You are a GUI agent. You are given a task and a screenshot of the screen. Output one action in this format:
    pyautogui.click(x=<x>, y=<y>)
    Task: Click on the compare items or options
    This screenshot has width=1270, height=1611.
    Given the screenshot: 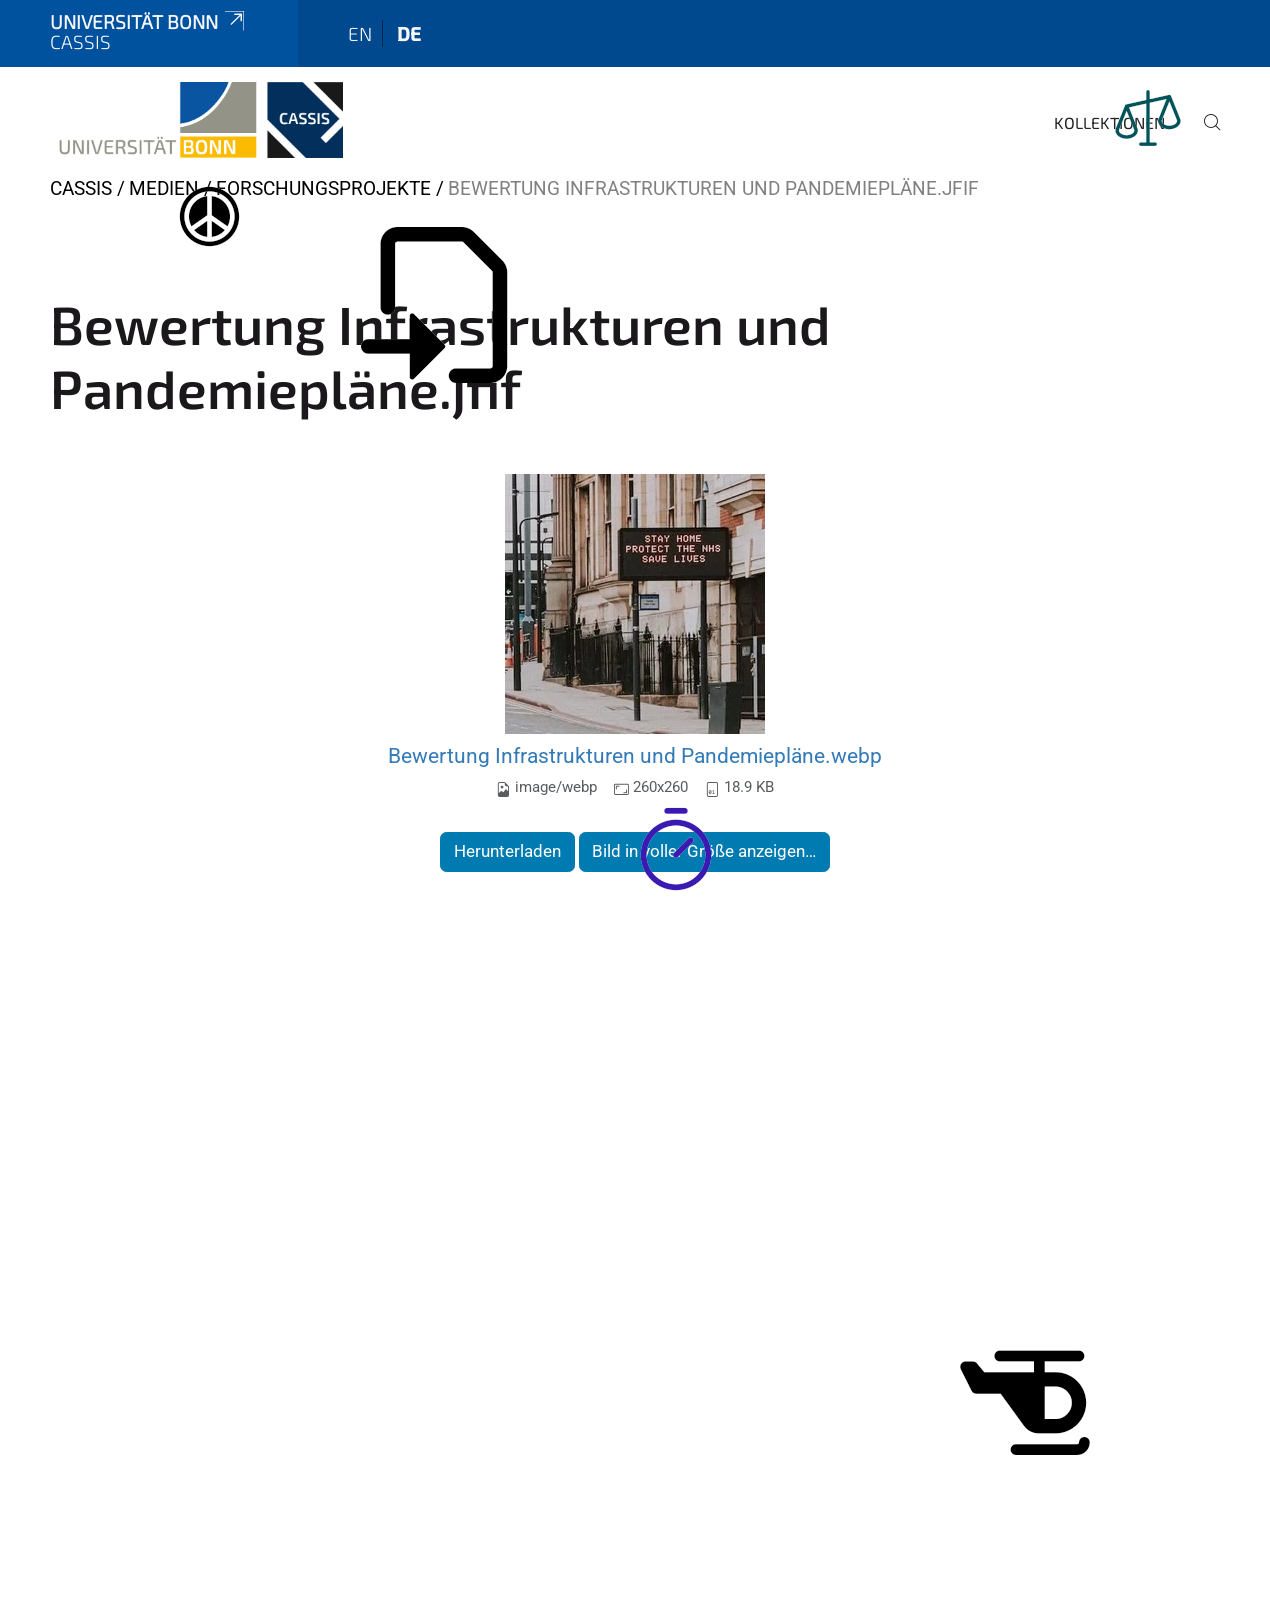 What is the action you would take?
    pyautogui.click(x=1148, y=118)
    